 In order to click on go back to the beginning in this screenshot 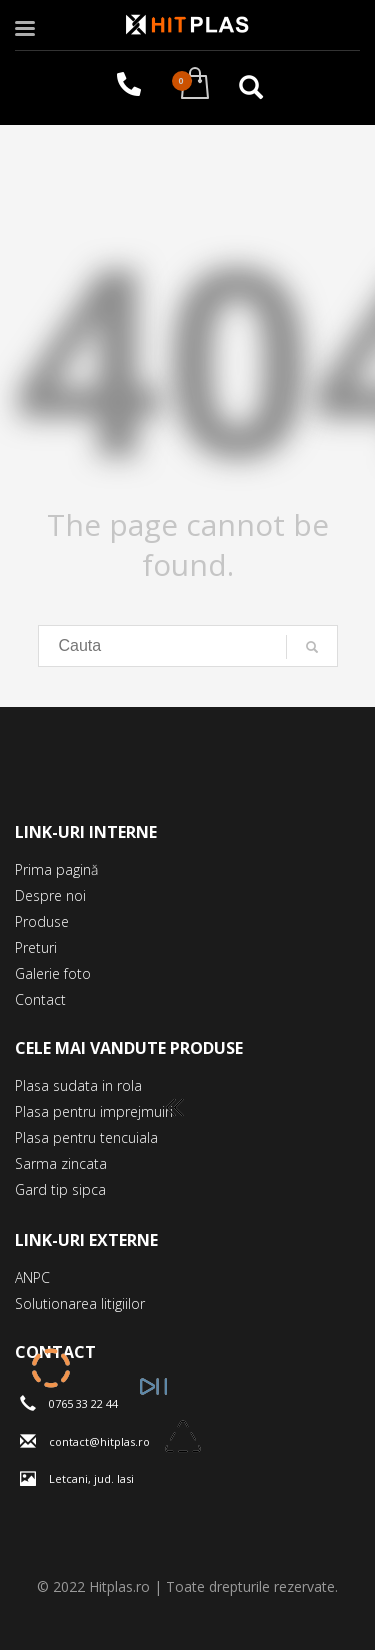, I will do `click(175, 1107)`.